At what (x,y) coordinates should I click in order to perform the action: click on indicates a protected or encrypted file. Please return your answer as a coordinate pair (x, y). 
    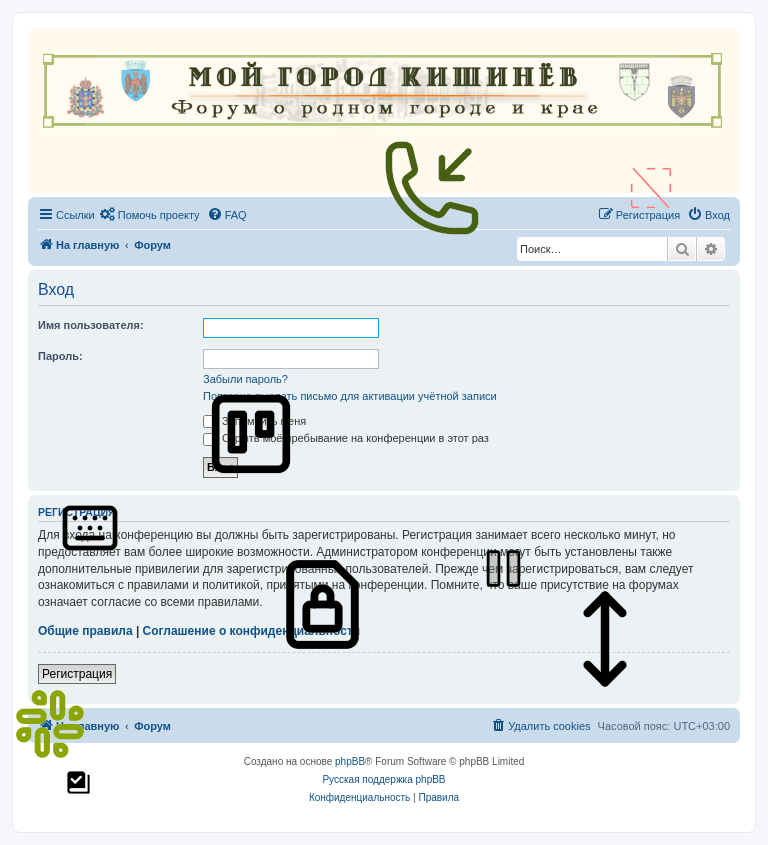
    Looking at the image, I should click on (322, 604).